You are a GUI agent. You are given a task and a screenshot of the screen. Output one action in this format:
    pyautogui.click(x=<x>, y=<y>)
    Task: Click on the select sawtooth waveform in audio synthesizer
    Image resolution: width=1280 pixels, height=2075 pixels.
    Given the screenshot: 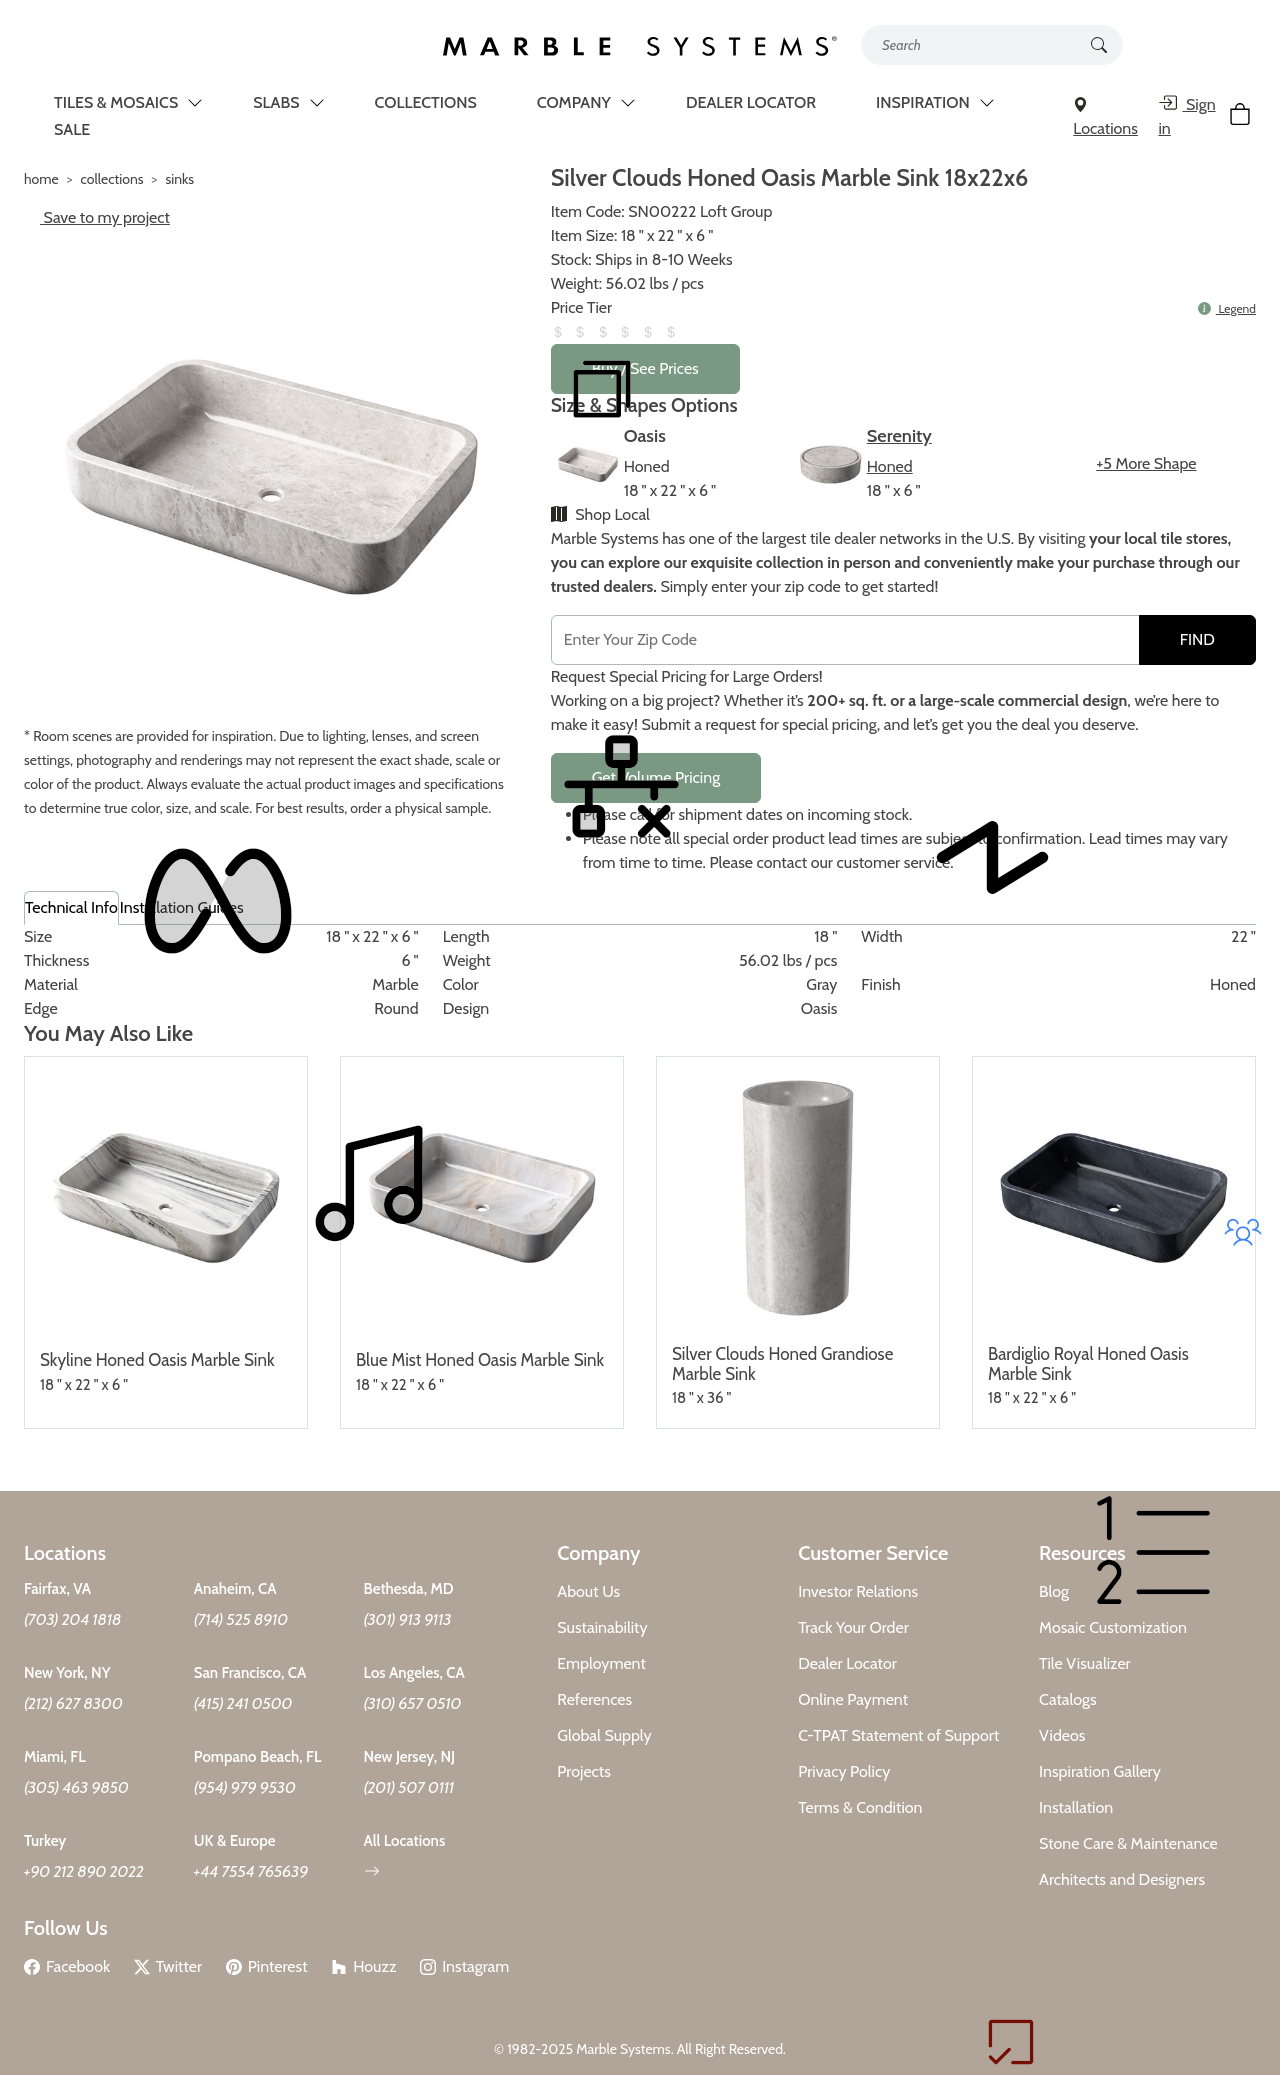 What is the action you would take?
    pyautogui.click(x=992, y=857)
    